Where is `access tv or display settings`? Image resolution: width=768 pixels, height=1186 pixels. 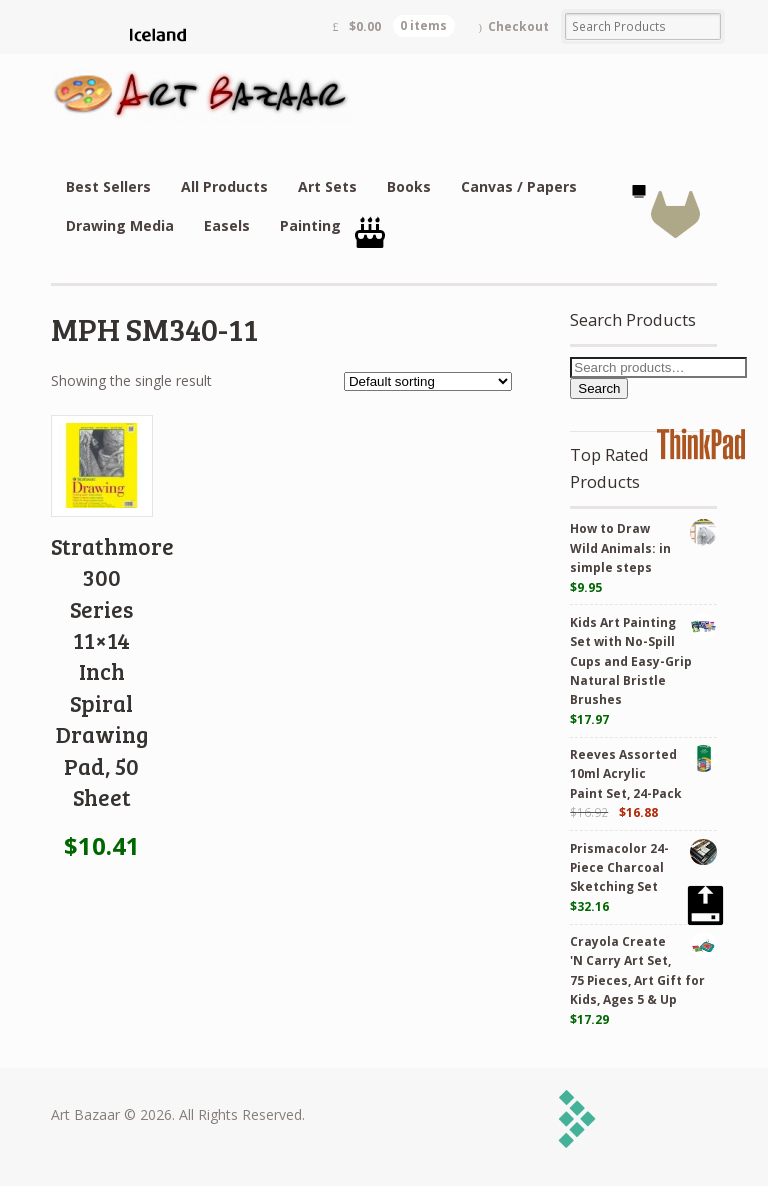
access tv or display settings is located at coordinates (639, 191).